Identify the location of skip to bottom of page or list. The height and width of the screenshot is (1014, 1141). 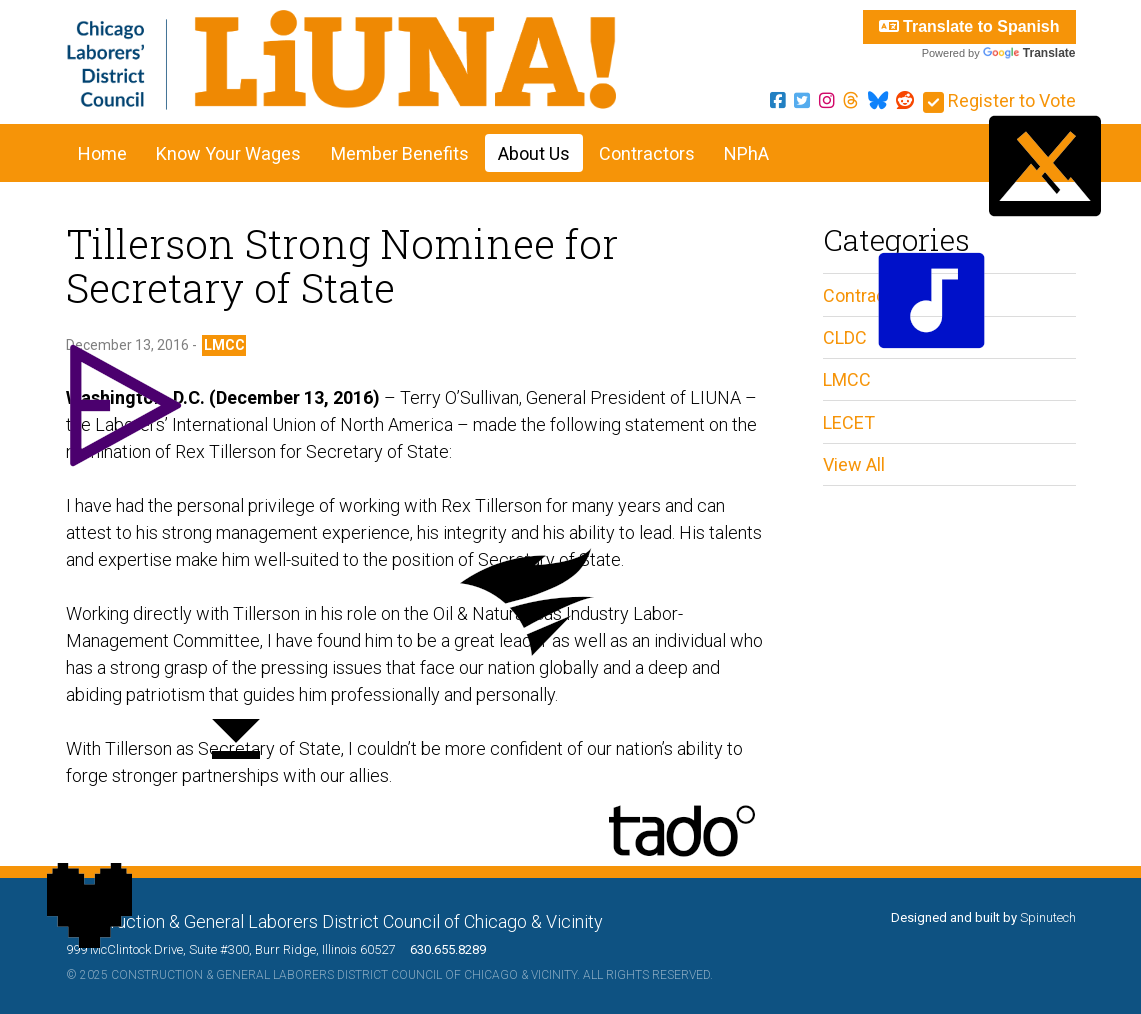
(236, 739).